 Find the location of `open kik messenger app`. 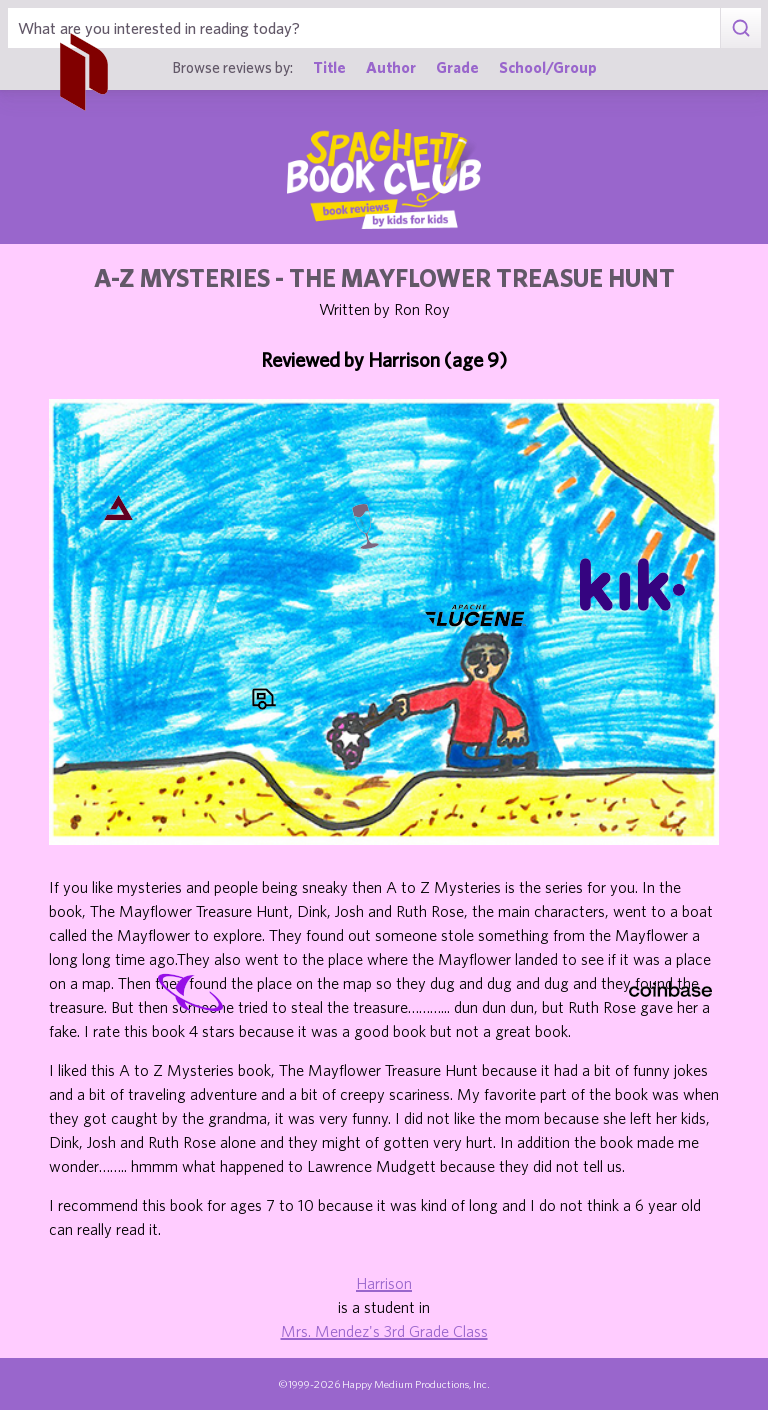

open kik messenger app is located at coordinates (632, 584).